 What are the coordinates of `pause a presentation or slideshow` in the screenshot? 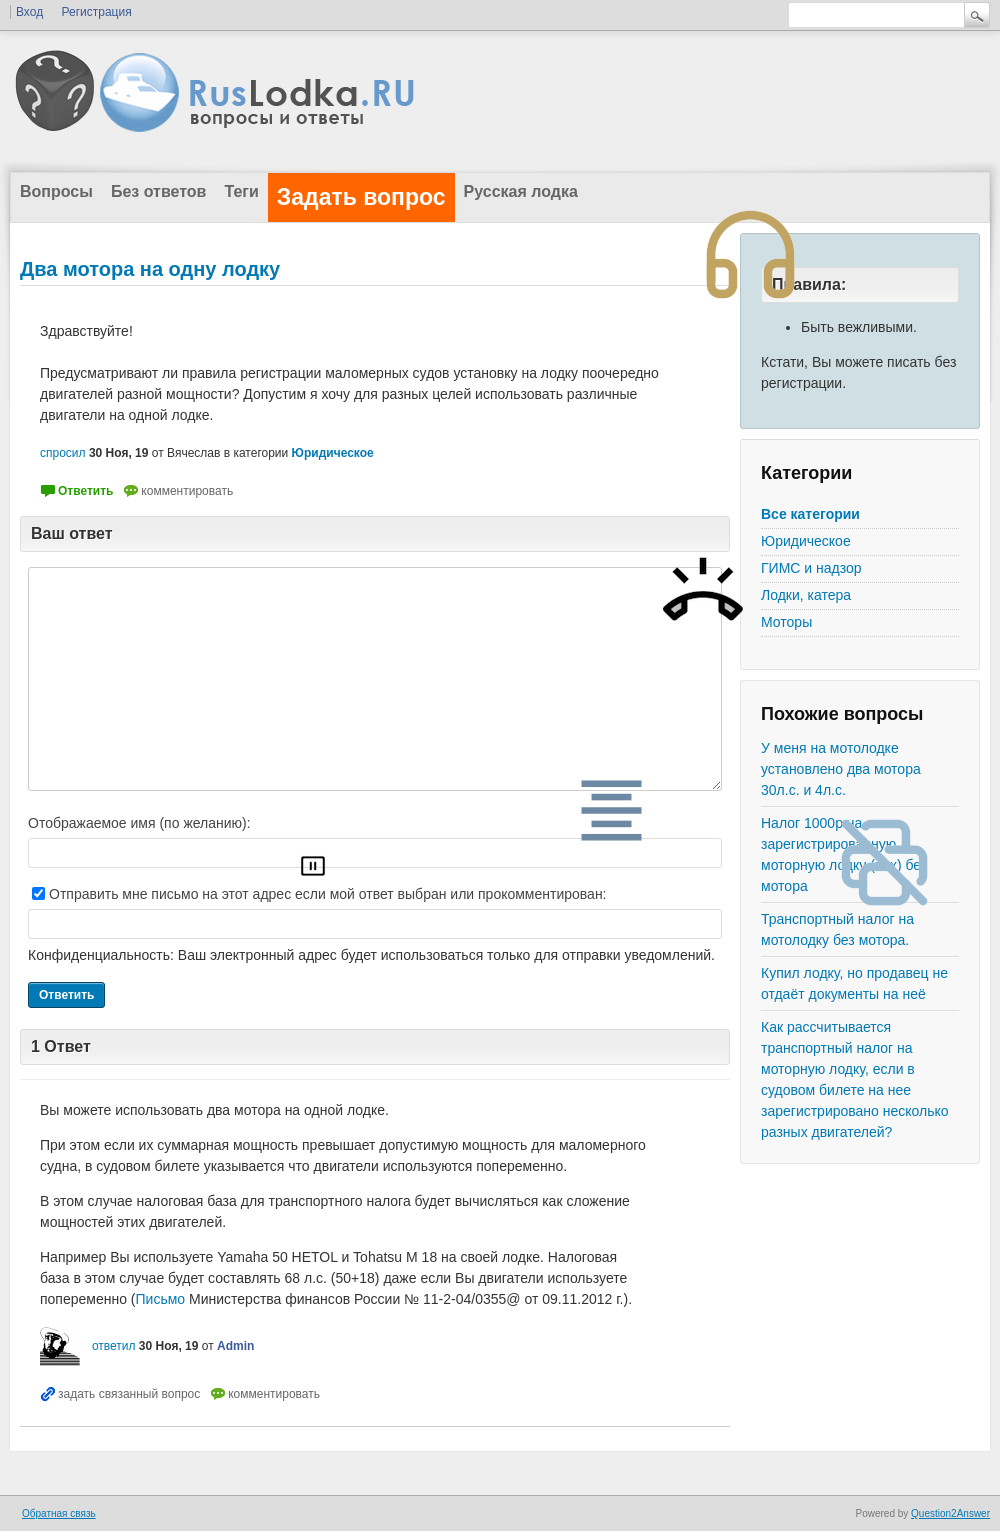 It's located at (313, 866).